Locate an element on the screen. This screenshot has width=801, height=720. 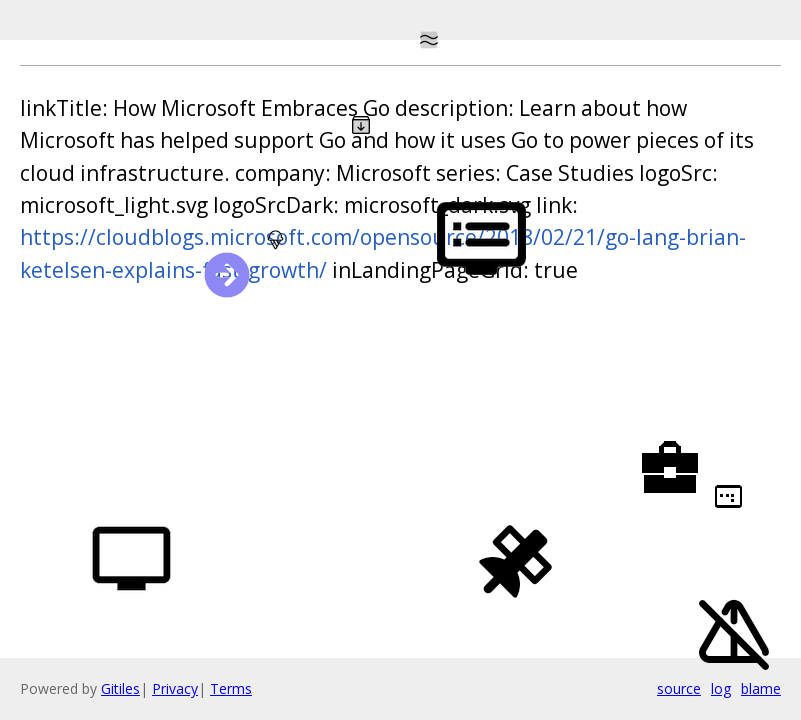
access work or business tools is located at coordinates (670, 467).